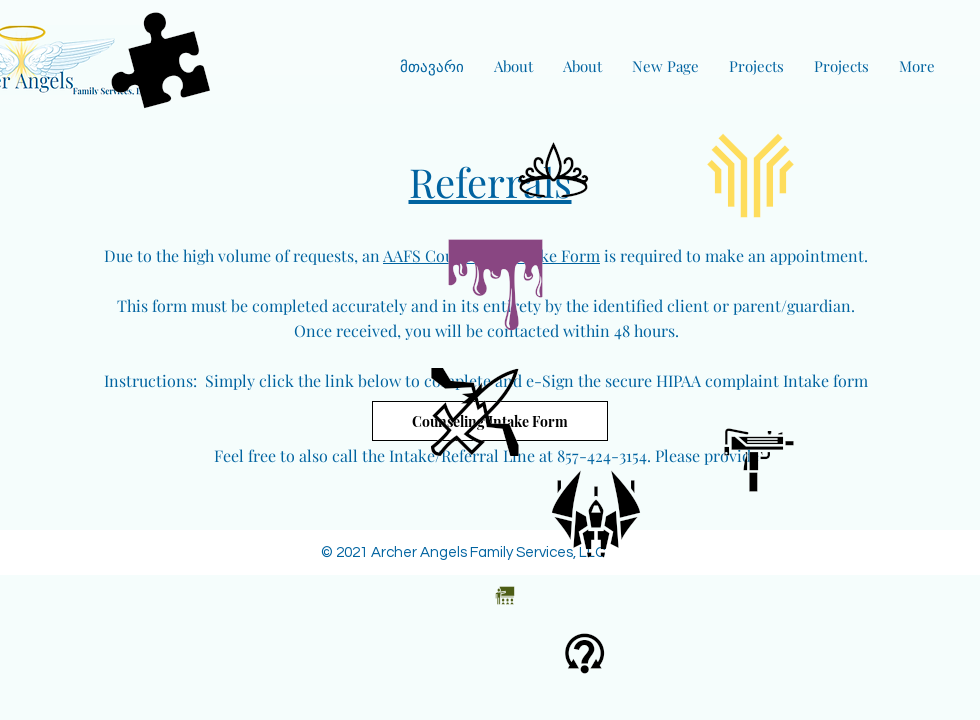 The height and width of the screenshot is (720, 980). Describe the element at coordinates (475, 412) in the screenshot. I see `equip a lightning-enchanted weapon` at that location.